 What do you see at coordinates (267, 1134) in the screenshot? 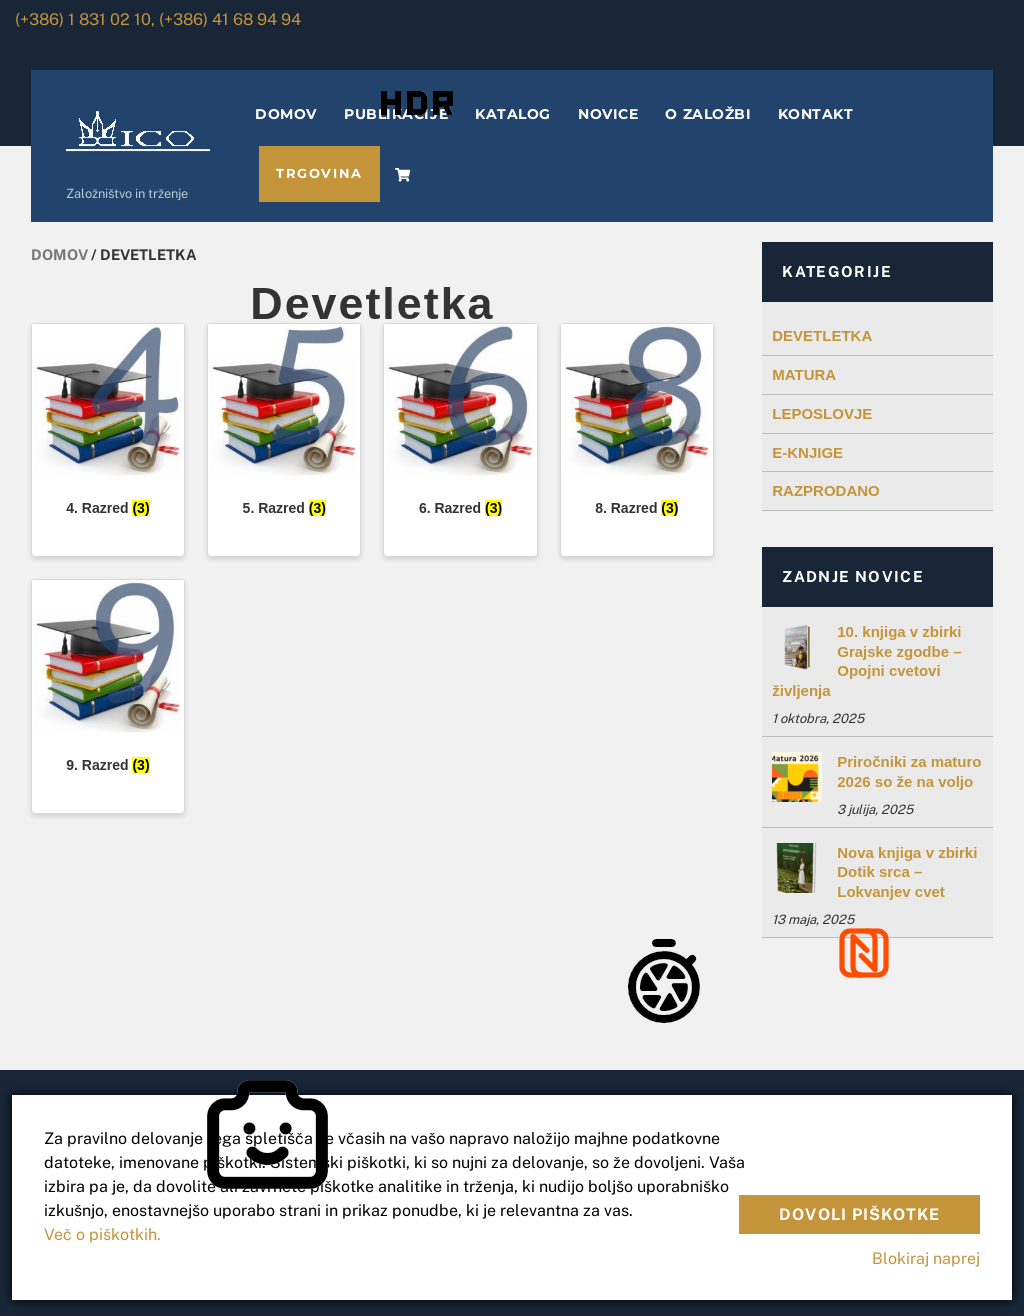
I see `switch to front-facing camera` at bounding box center [267, 1134].